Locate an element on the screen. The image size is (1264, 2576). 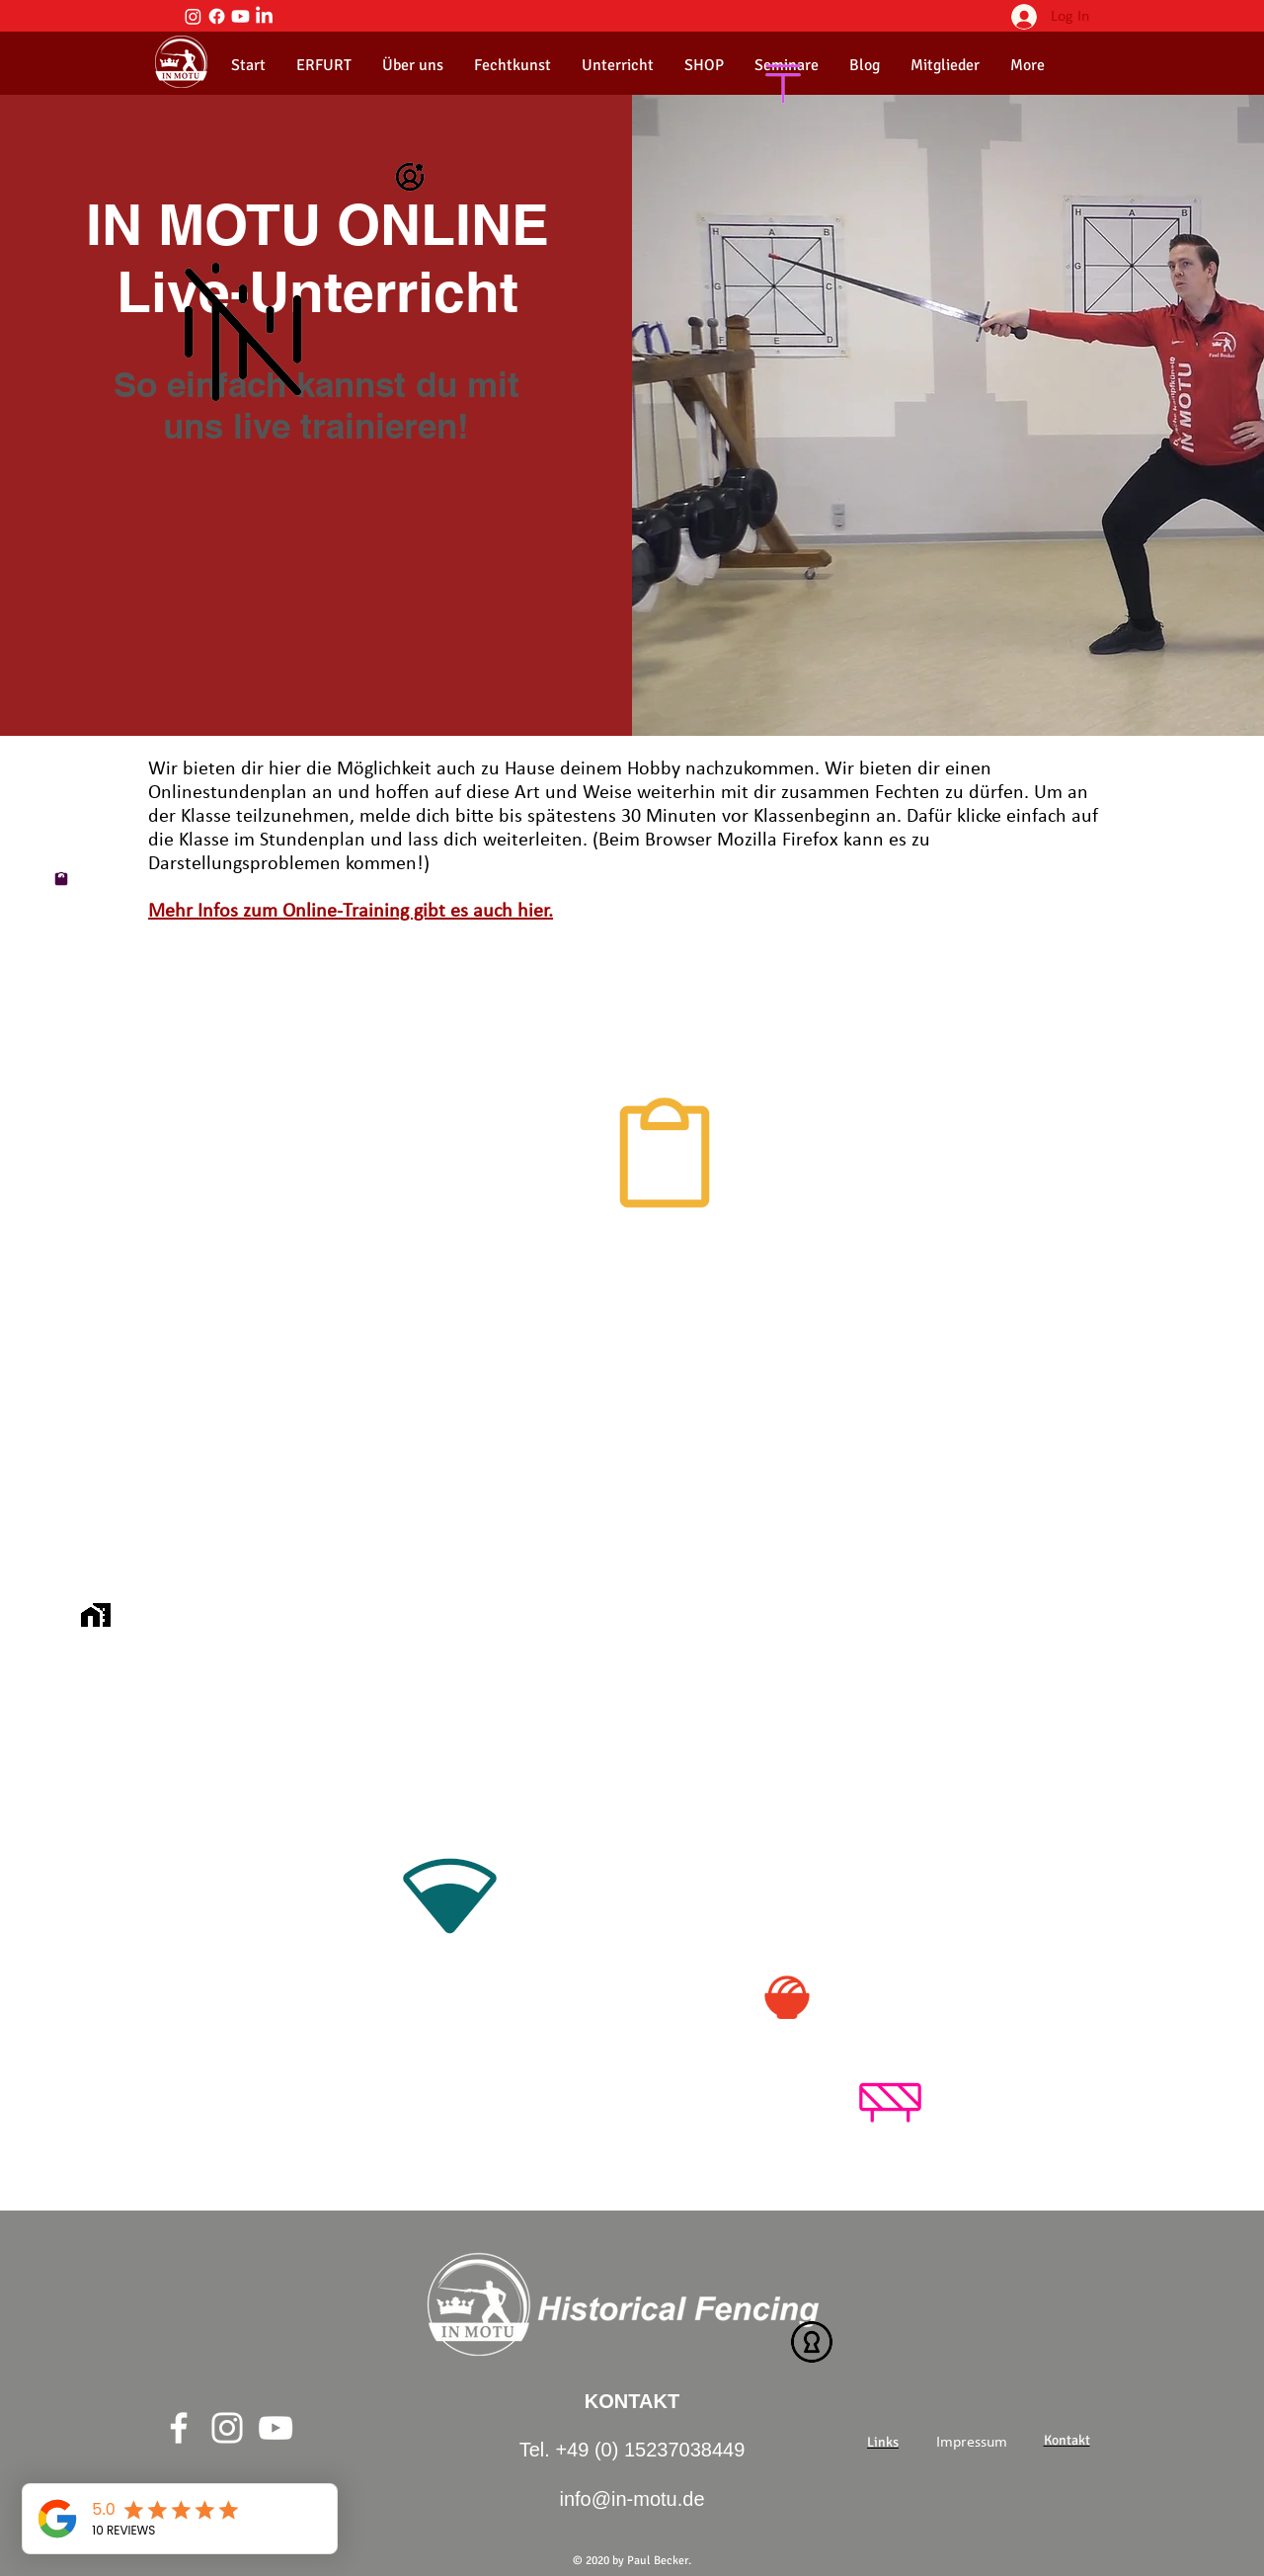
audio waveform muted or disabled is located at coordinates (243, 332).